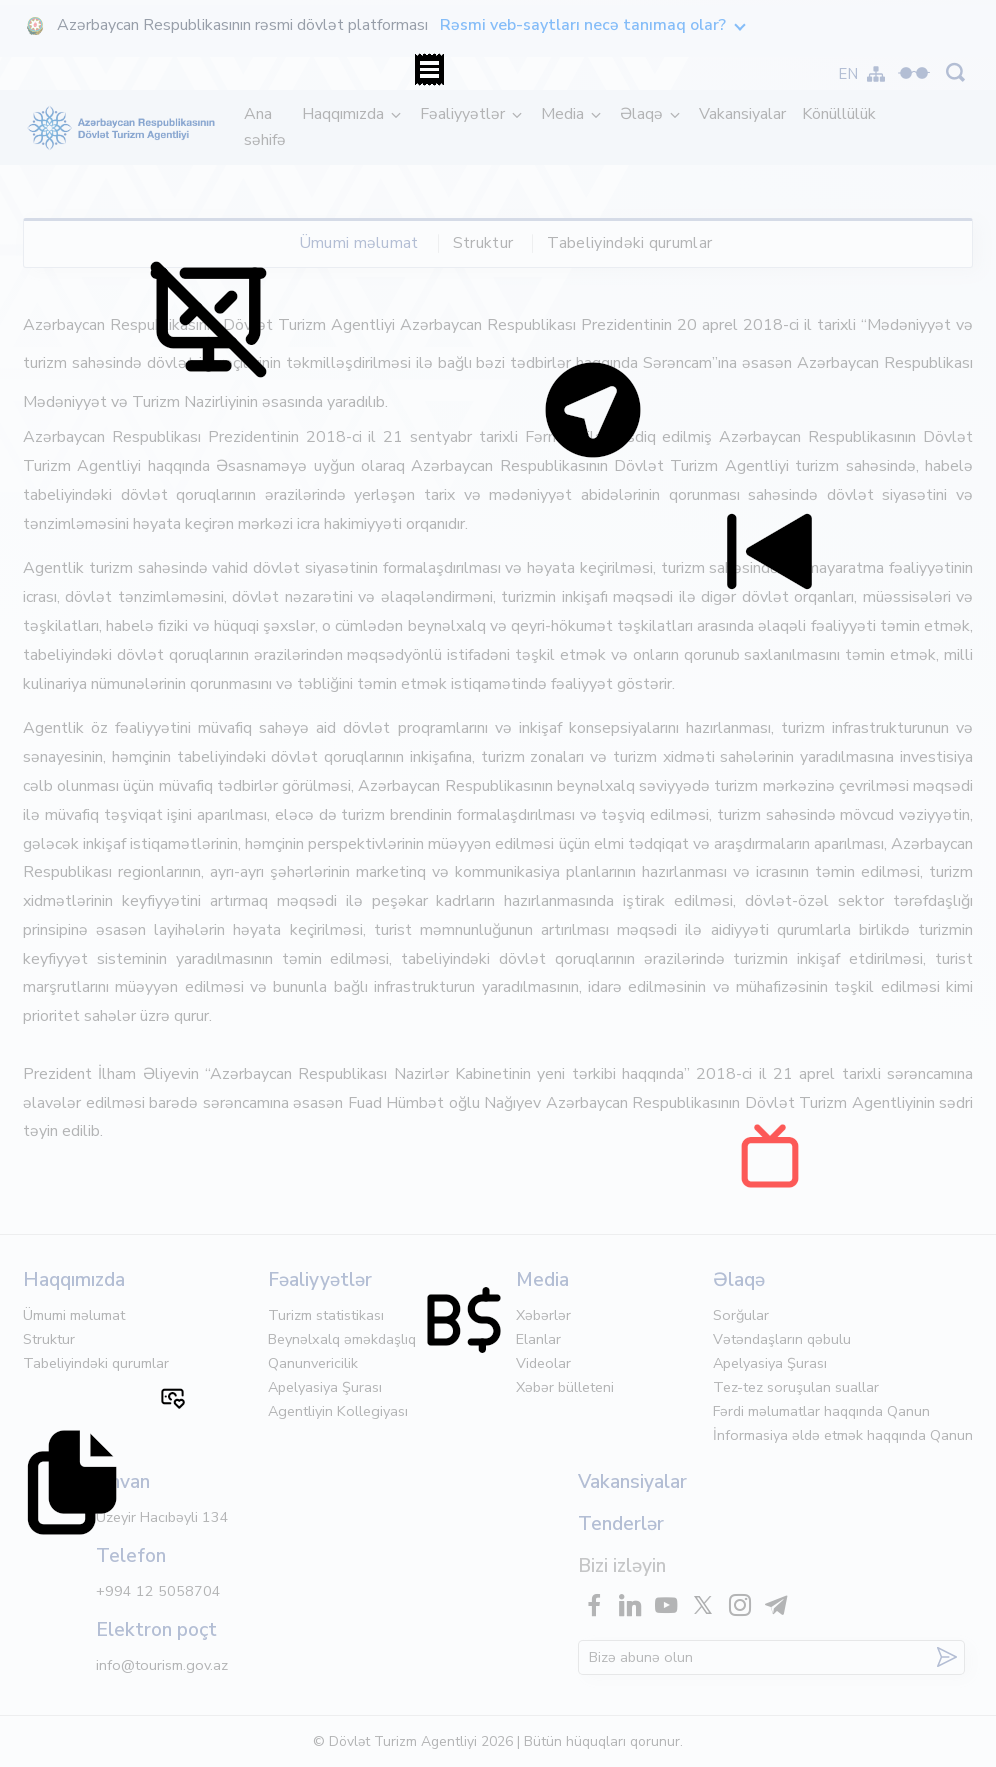 The width and height of the screenshot is (996, 1767). What do you see at coordinates (69, 1482) in the screenshot?
I see `access your files and documents` at bounding box center [69, 1482].